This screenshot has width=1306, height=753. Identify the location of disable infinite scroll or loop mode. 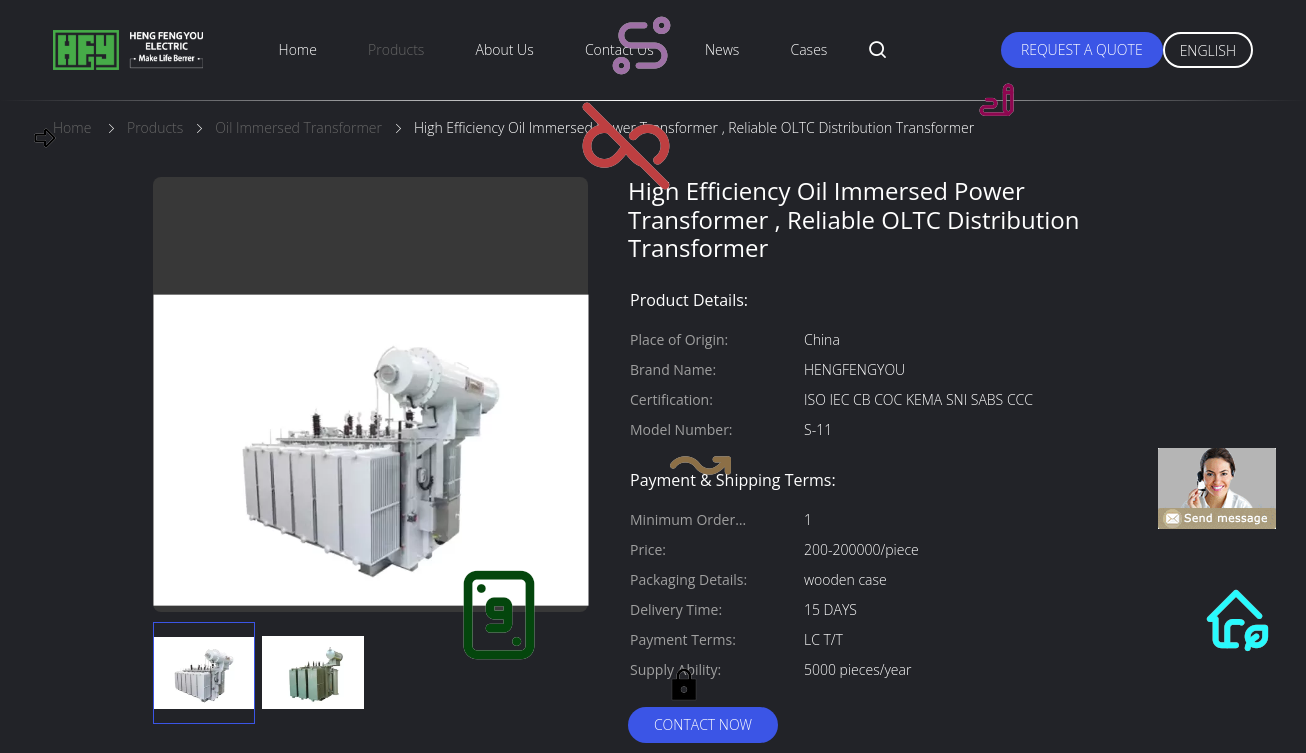
(626, 146).